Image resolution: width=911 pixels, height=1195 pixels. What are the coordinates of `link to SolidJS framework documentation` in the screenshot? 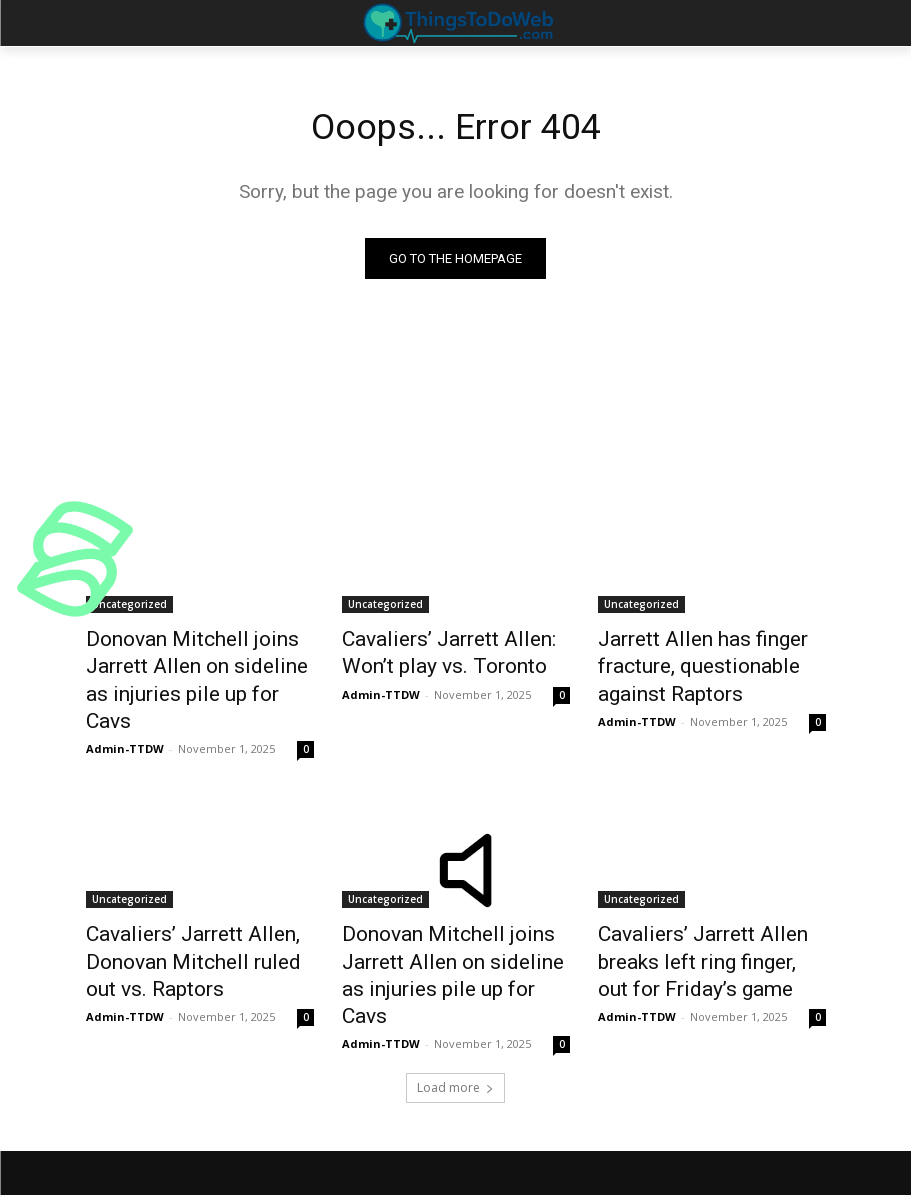 It's located at (75, 559).